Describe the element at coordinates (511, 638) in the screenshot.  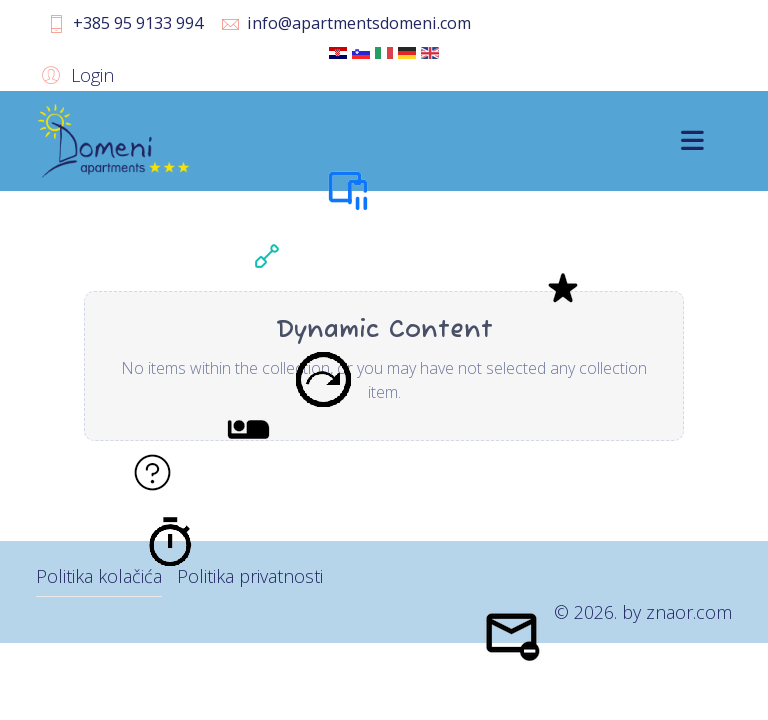
I see `unsubscribe from a mailing list` at that location.